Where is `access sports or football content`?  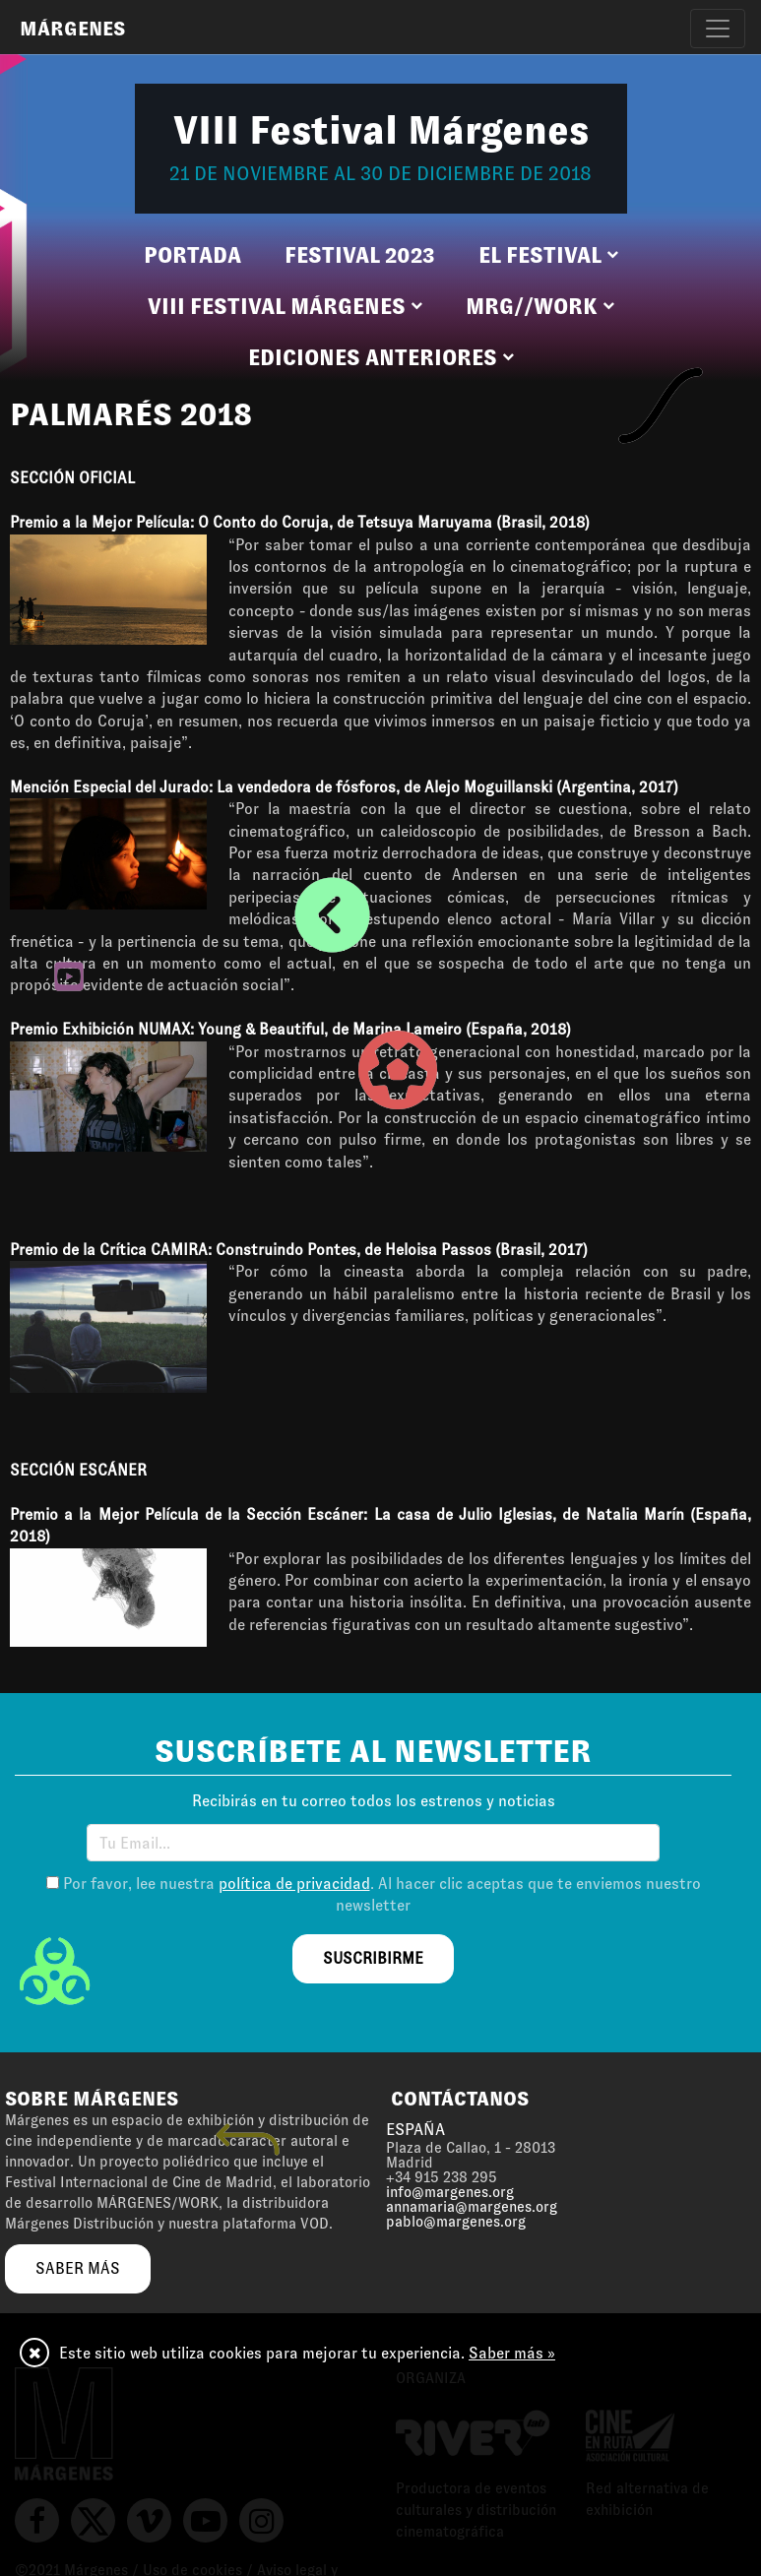 access sports or football content is located at coordinates (398, 1070).